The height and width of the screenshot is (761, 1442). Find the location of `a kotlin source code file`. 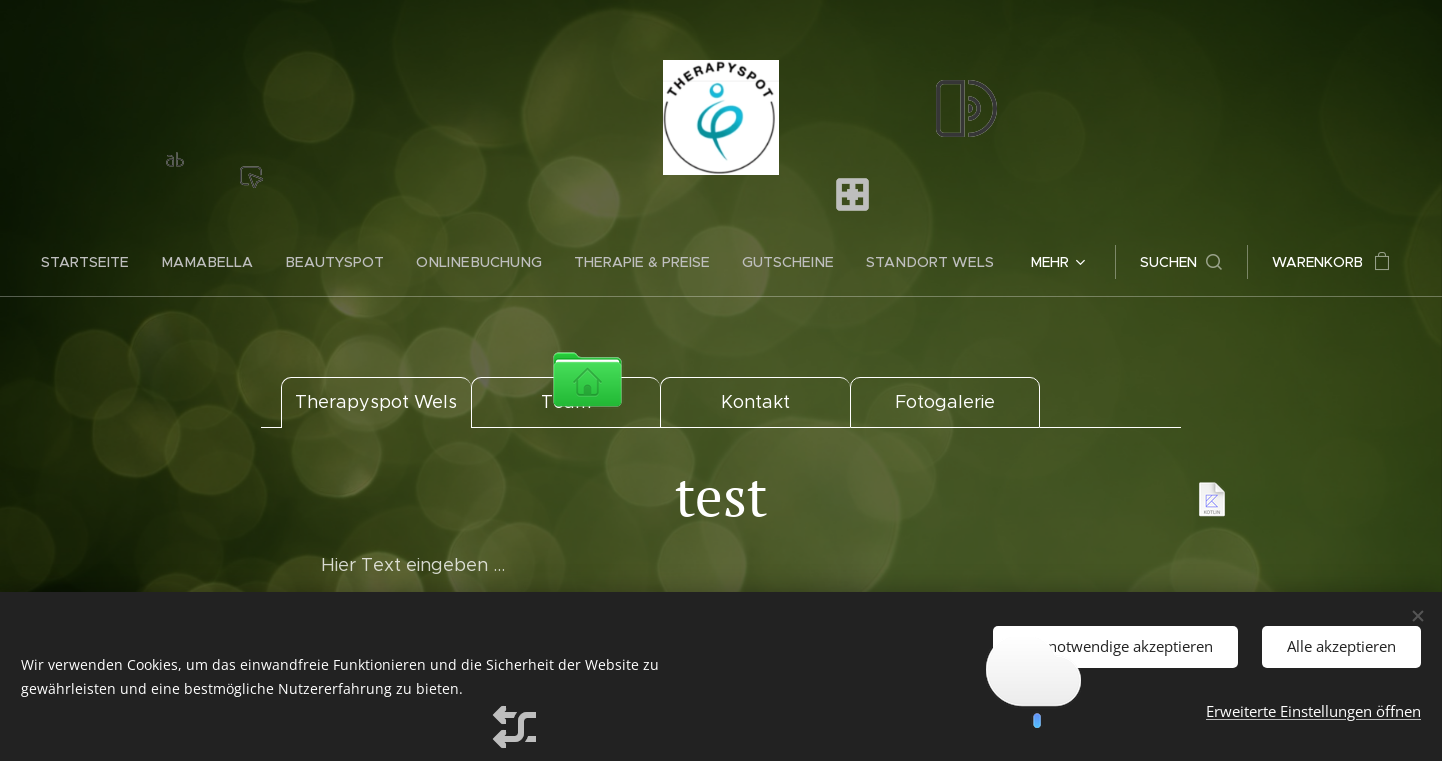

a kotlin source code file is located at coordinates (1212, 500).